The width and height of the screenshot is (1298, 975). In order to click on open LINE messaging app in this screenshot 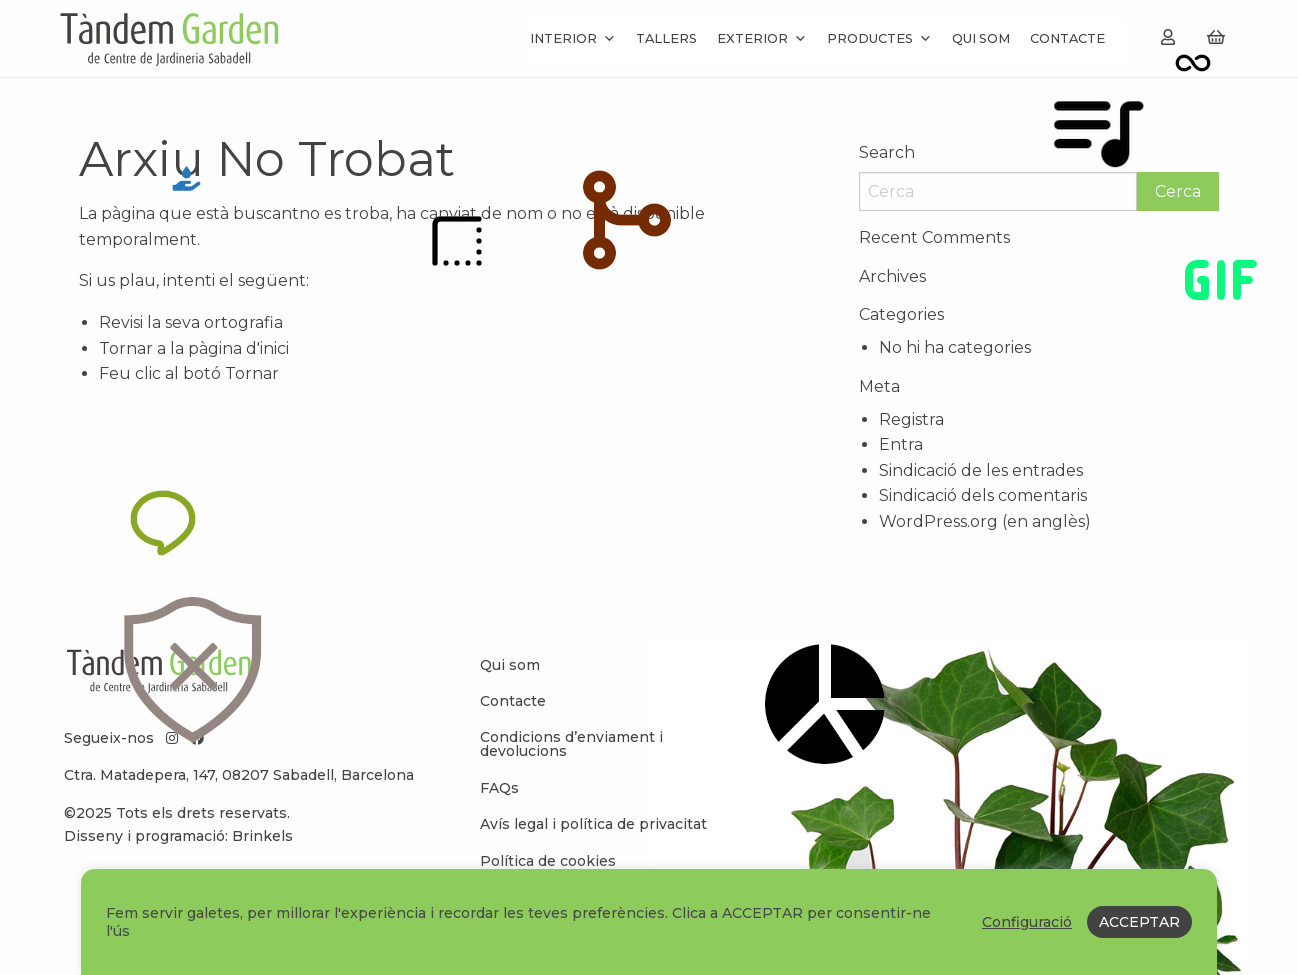, I will do `click(163, 523)`.